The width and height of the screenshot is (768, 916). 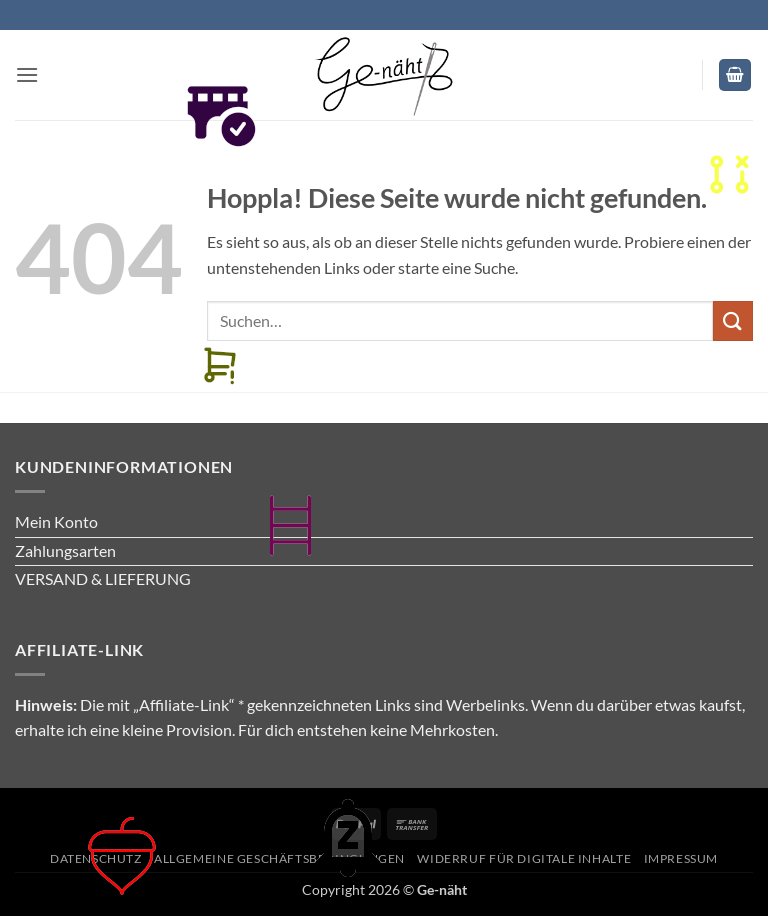 I want to click on access step-by-step instructions or tutorials, so click(x=290, y=525).